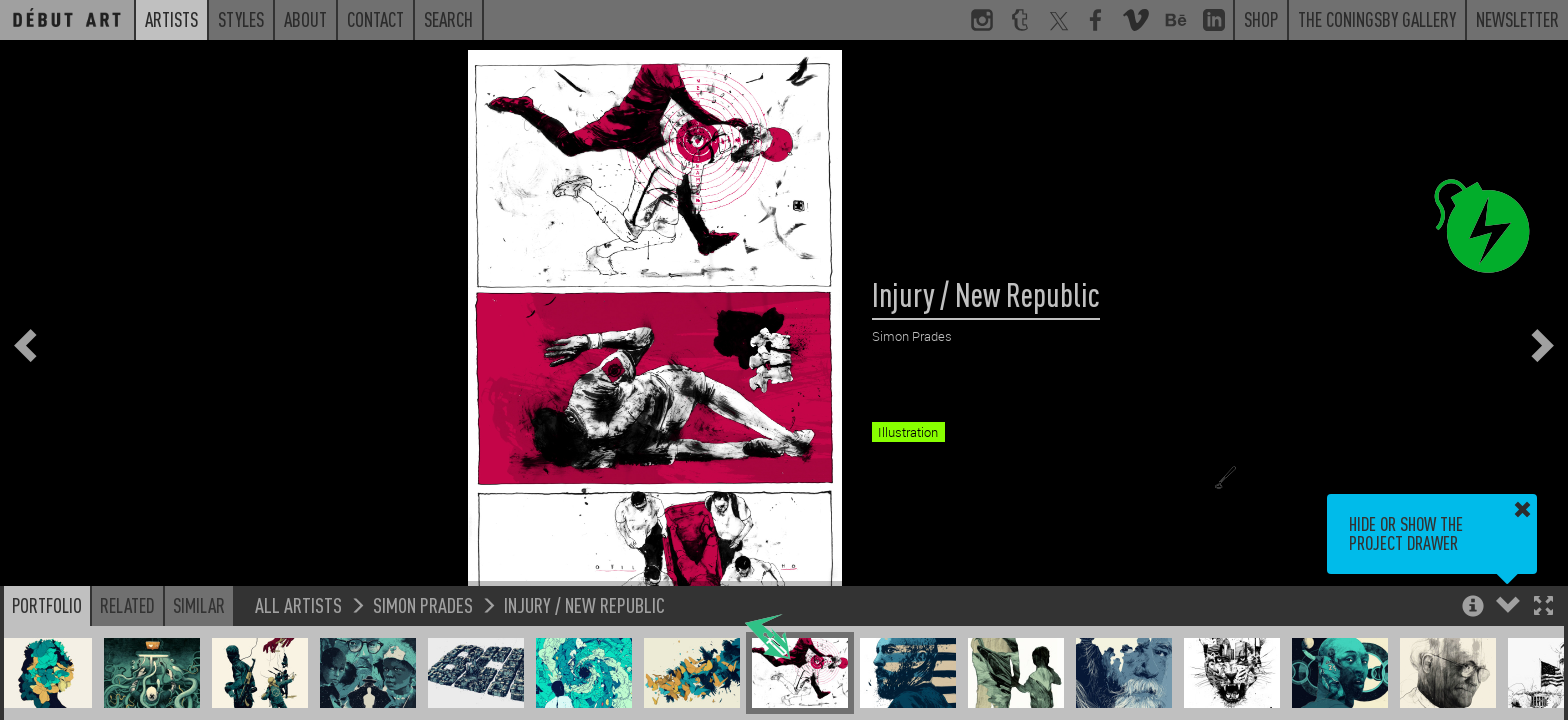 The height and width of the screenshot is (720, 1568). Describe the element at coordinates (1482, 226) in the screenshot. I see `activate an explosive or power attack ability` at that location.